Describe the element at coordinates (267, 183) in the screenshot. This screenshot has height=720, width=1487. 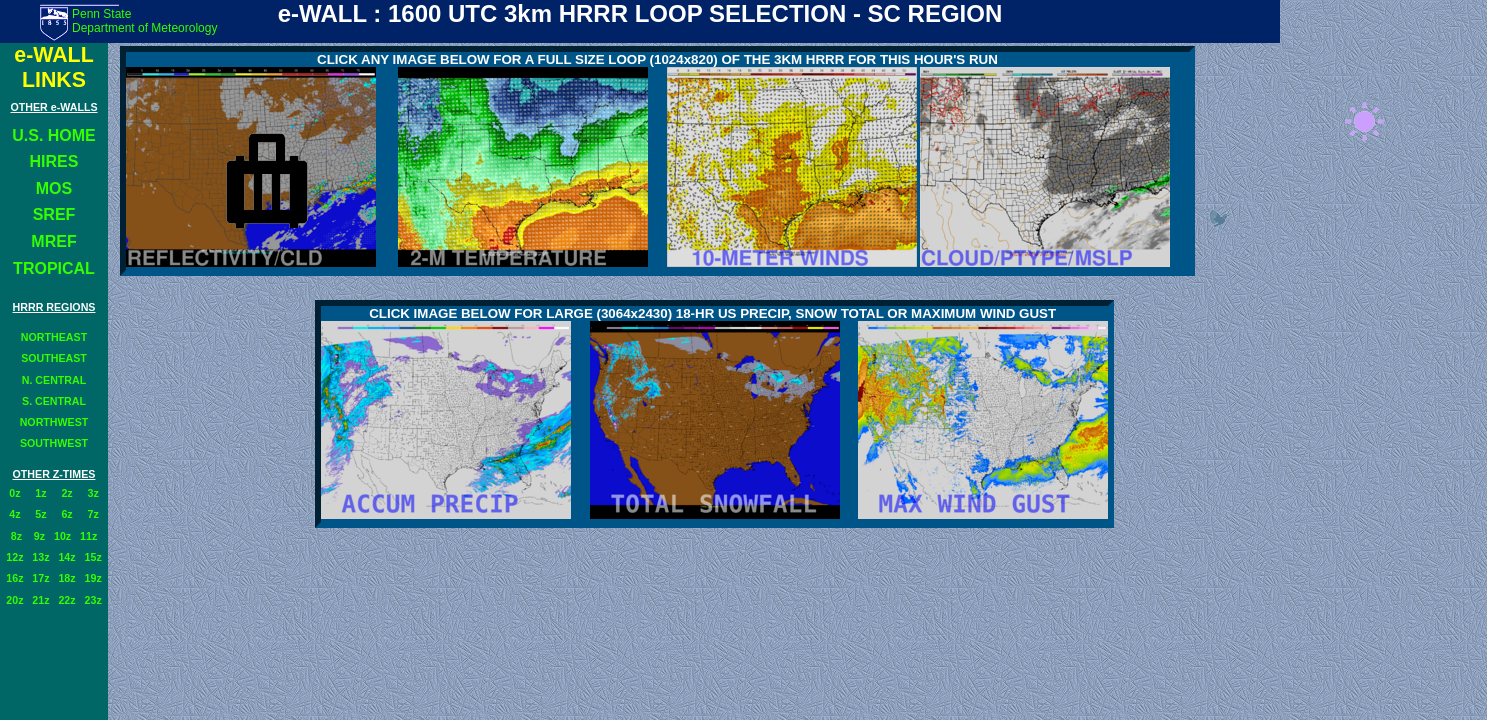
I see `access travel or trip planning features` at that location.